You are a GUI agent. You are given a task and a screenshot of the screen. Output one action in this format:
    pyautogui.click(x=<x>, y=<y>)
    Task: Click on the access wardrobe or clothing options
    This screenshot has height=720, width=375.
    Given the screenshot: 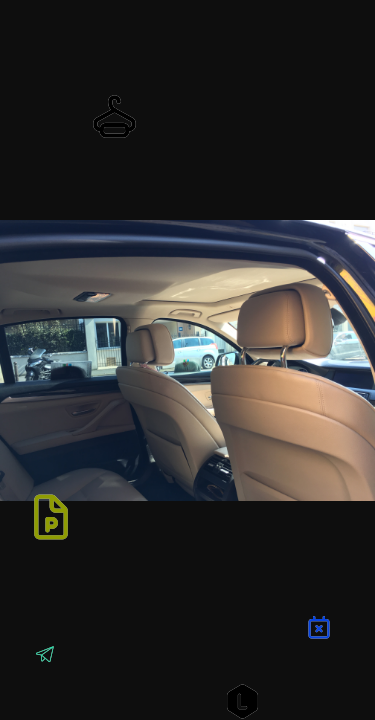 What is the action you would take?
    pyautogui.click(x=114, y=116)
    